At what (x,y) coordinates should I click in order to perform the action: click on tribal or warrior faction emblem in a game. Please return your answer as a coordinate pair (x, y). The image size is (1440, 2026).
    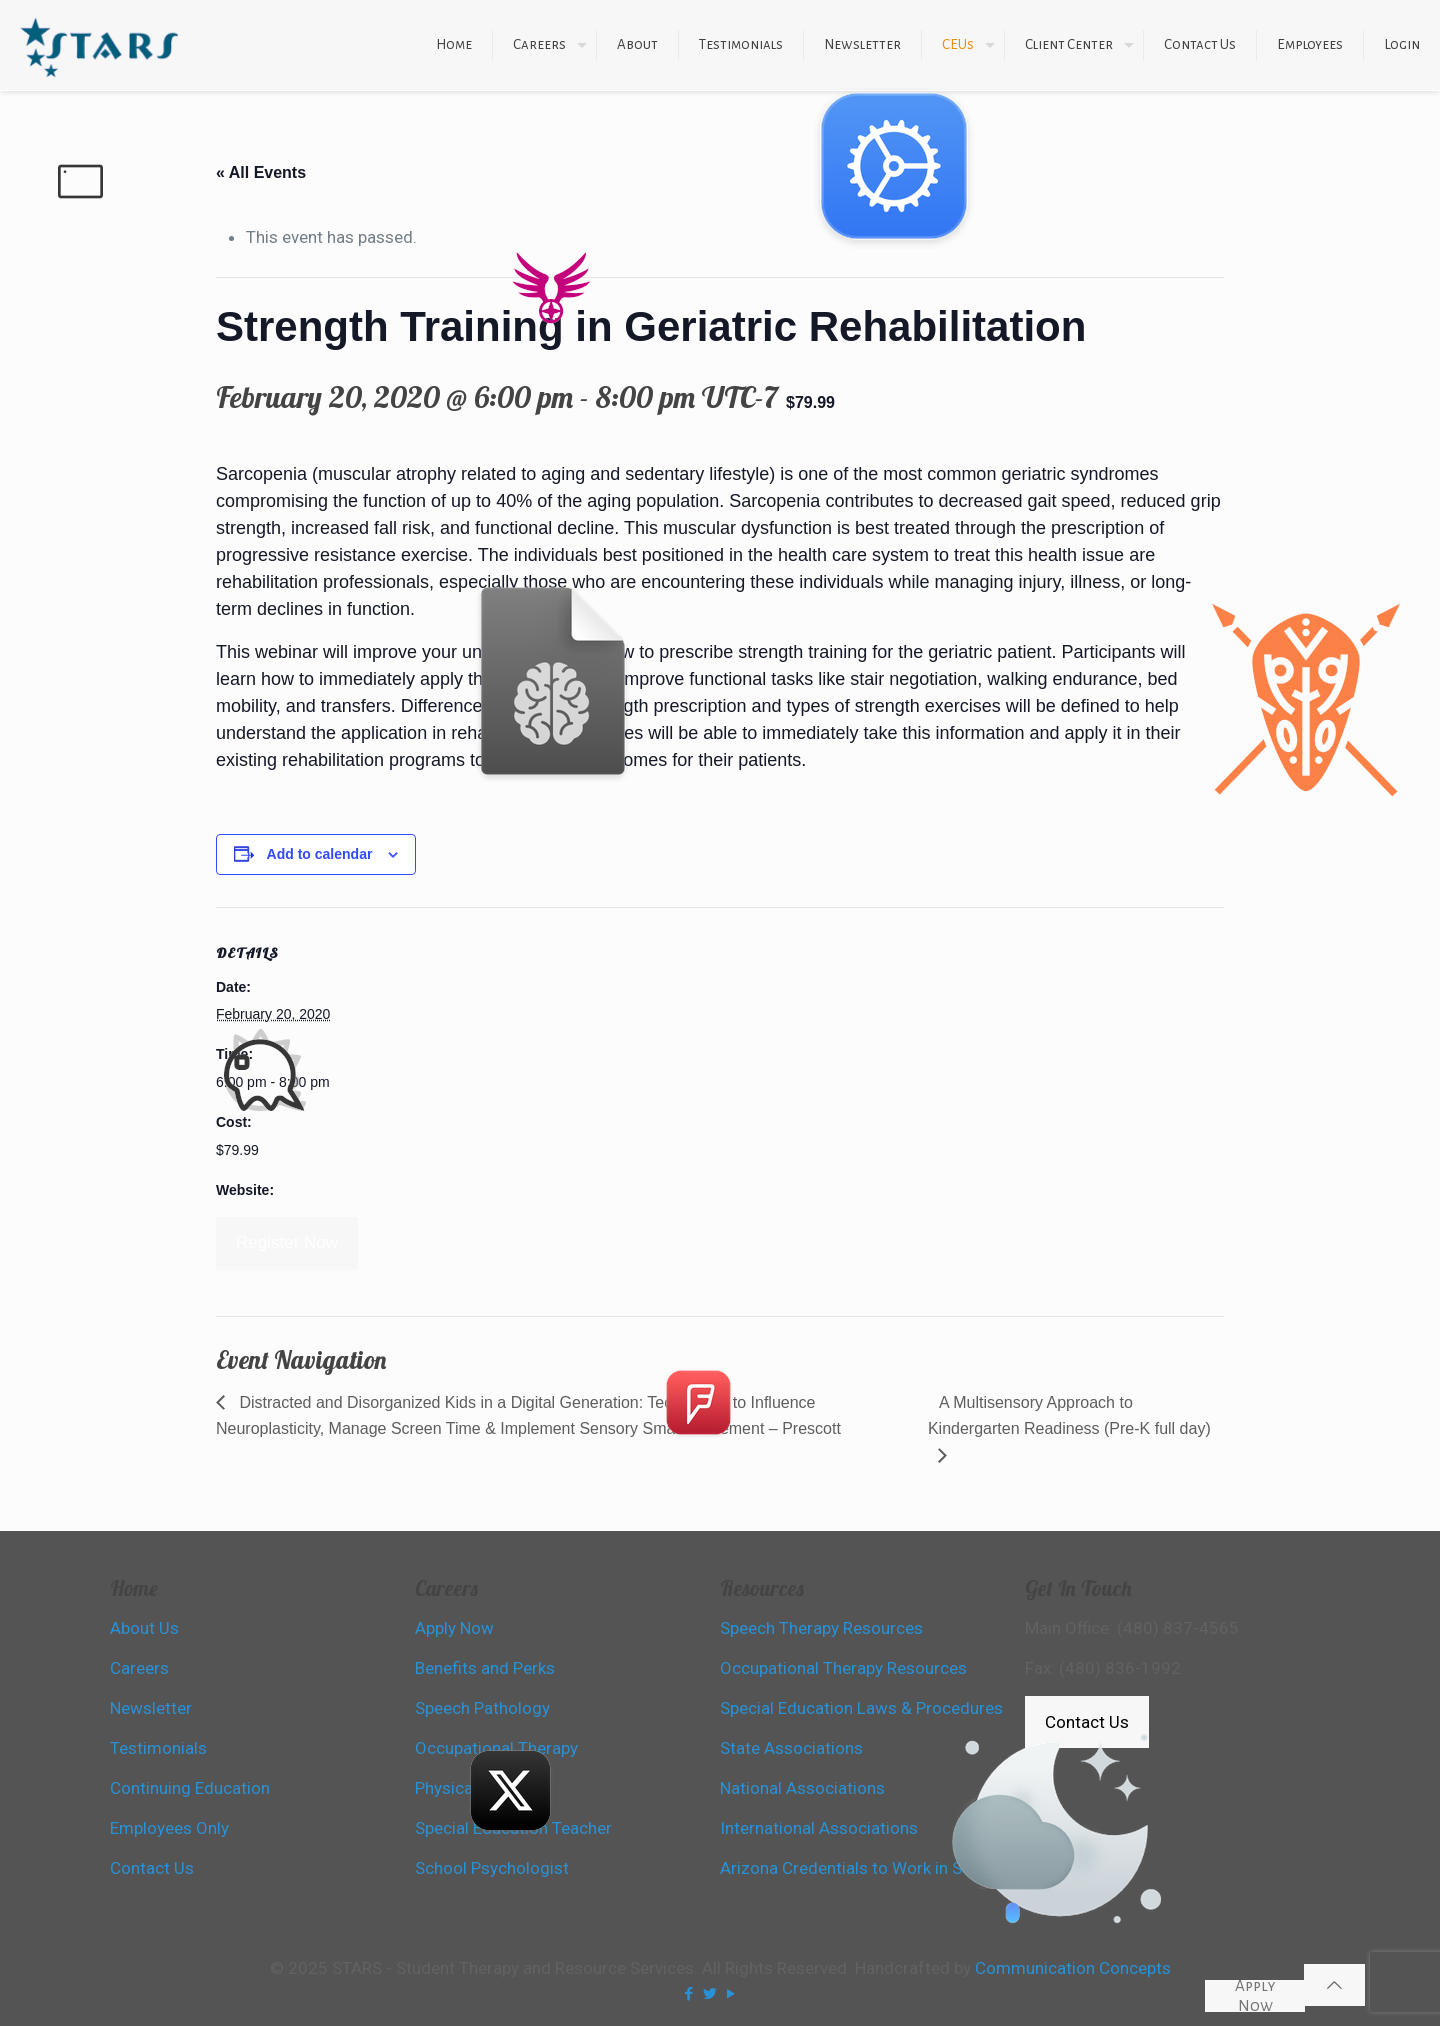
    Looking at the image, I should click on (1306, 700).